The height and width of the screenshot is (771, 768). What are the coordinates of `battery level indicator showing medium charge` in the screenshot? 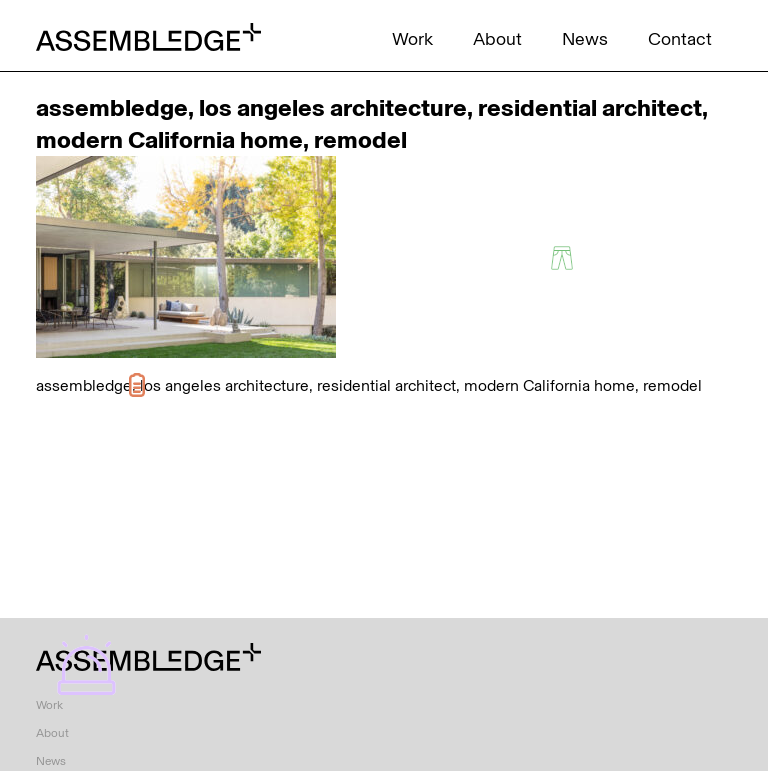 It's located at (137, 385).